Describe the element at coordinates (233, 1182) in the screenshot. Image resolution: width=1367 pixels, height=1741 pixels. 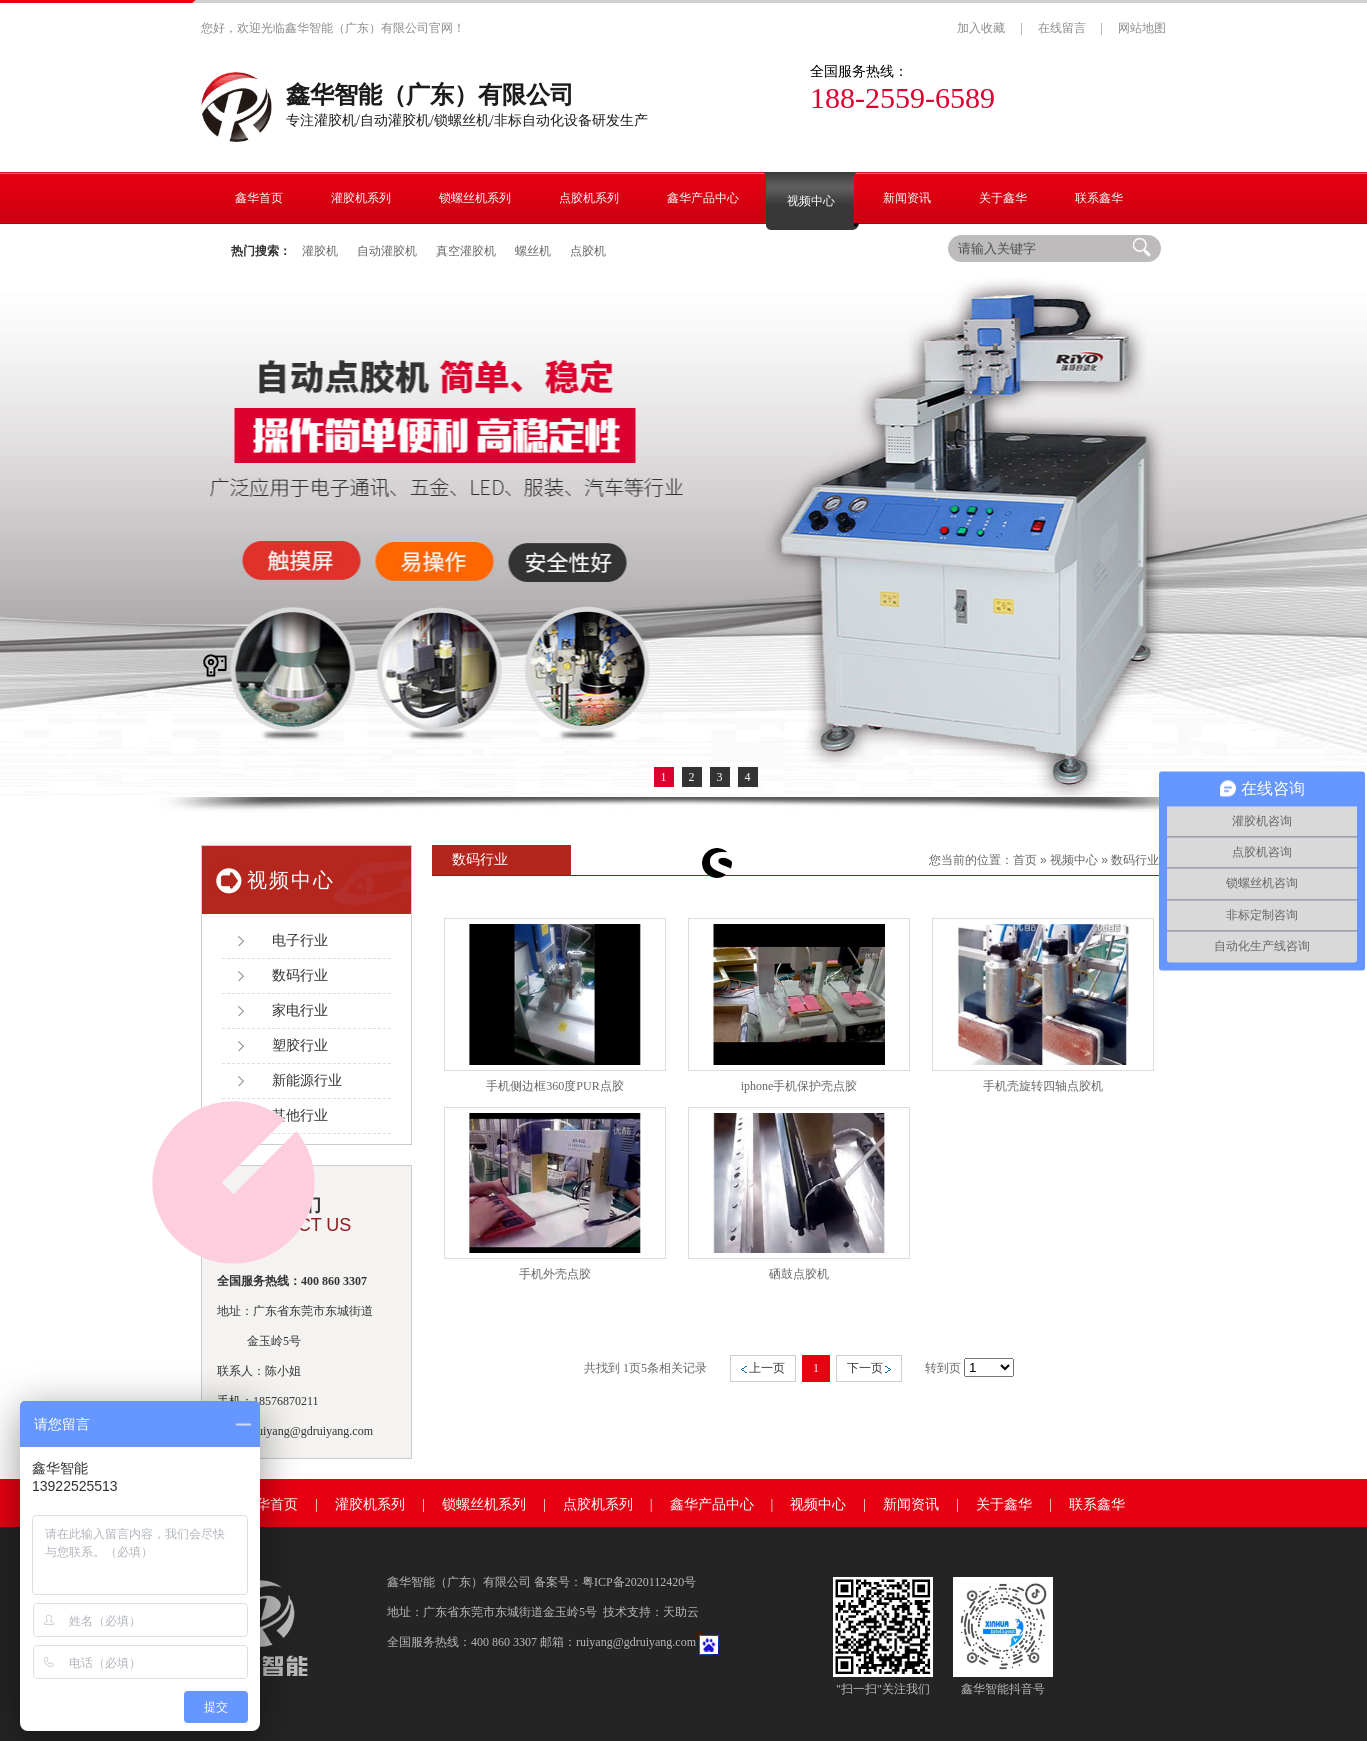
I see `open navigation or directional tools` at that location.